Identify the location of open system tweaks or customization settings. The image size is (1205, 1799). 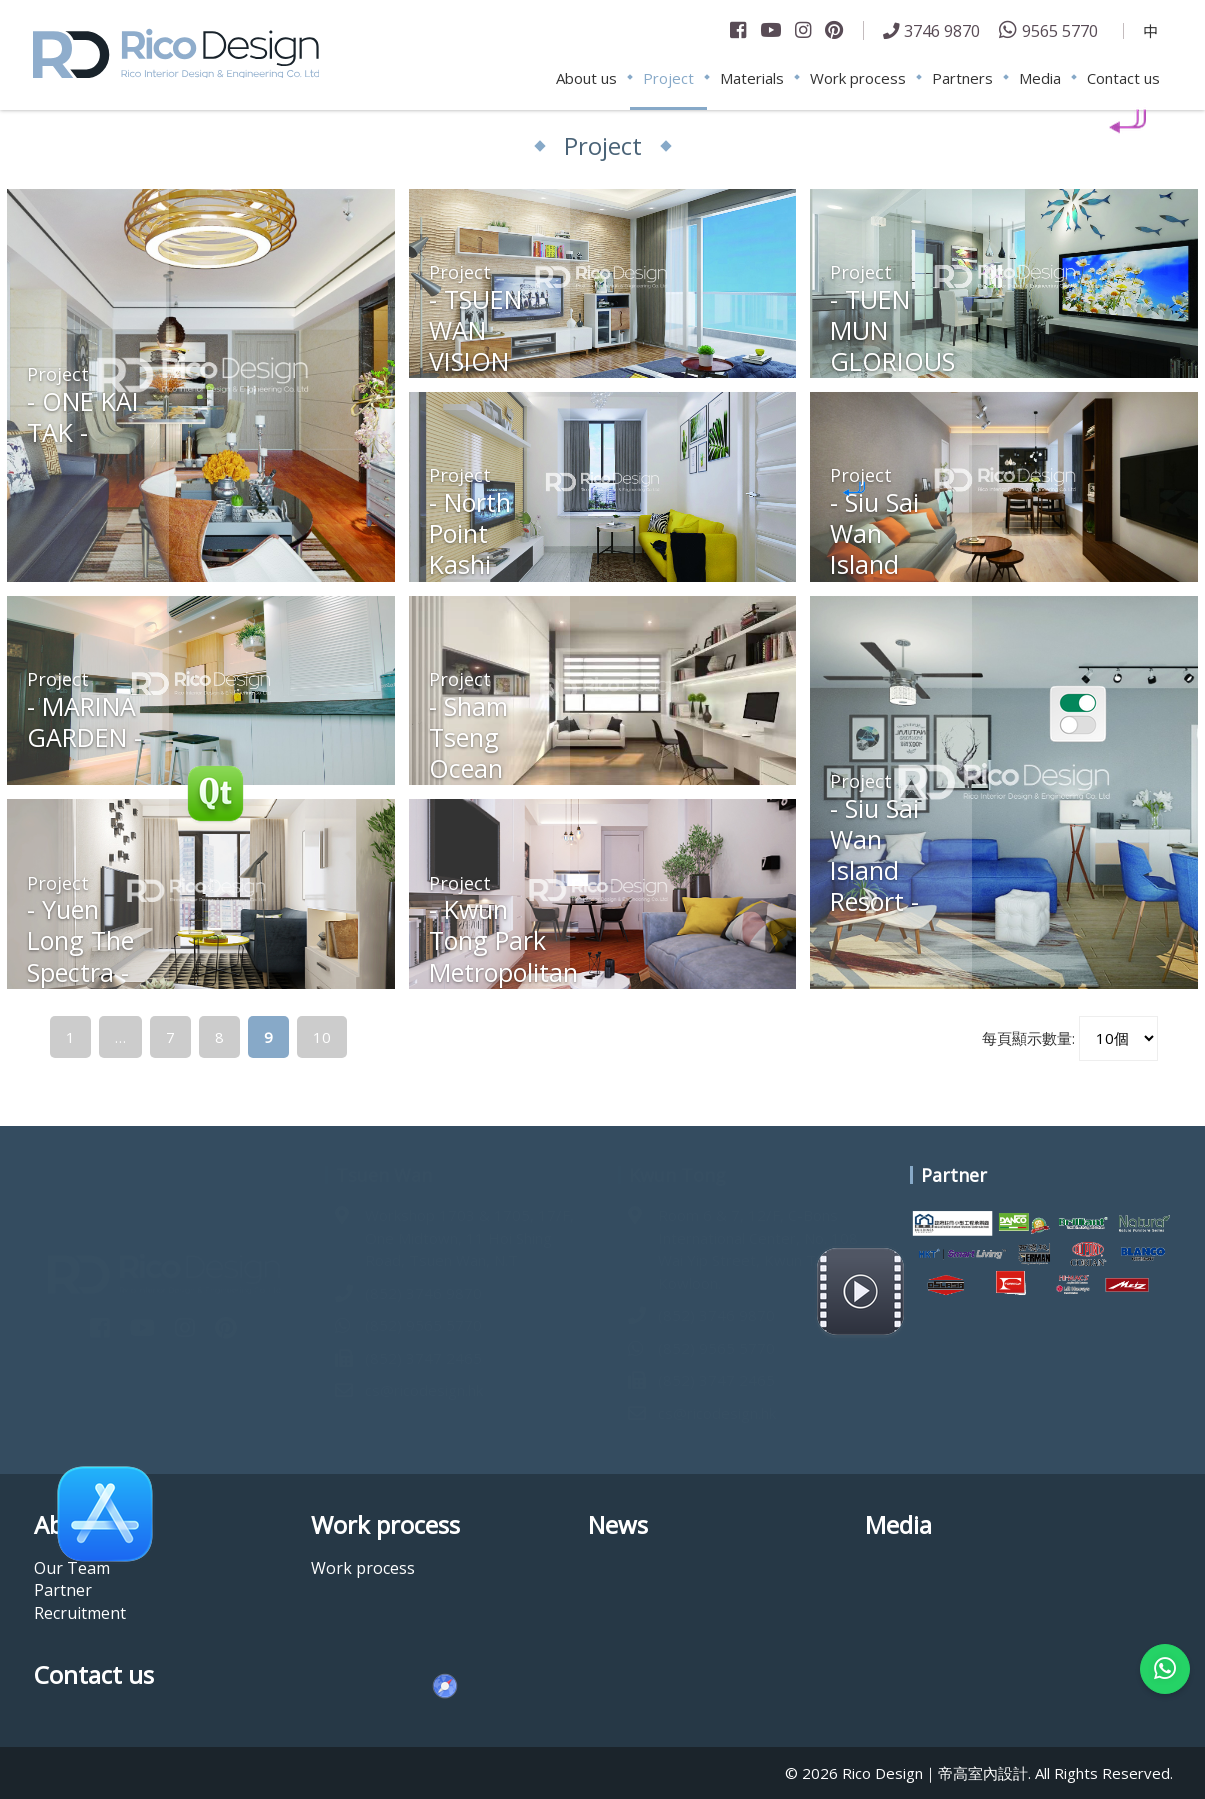
(1078, 714).